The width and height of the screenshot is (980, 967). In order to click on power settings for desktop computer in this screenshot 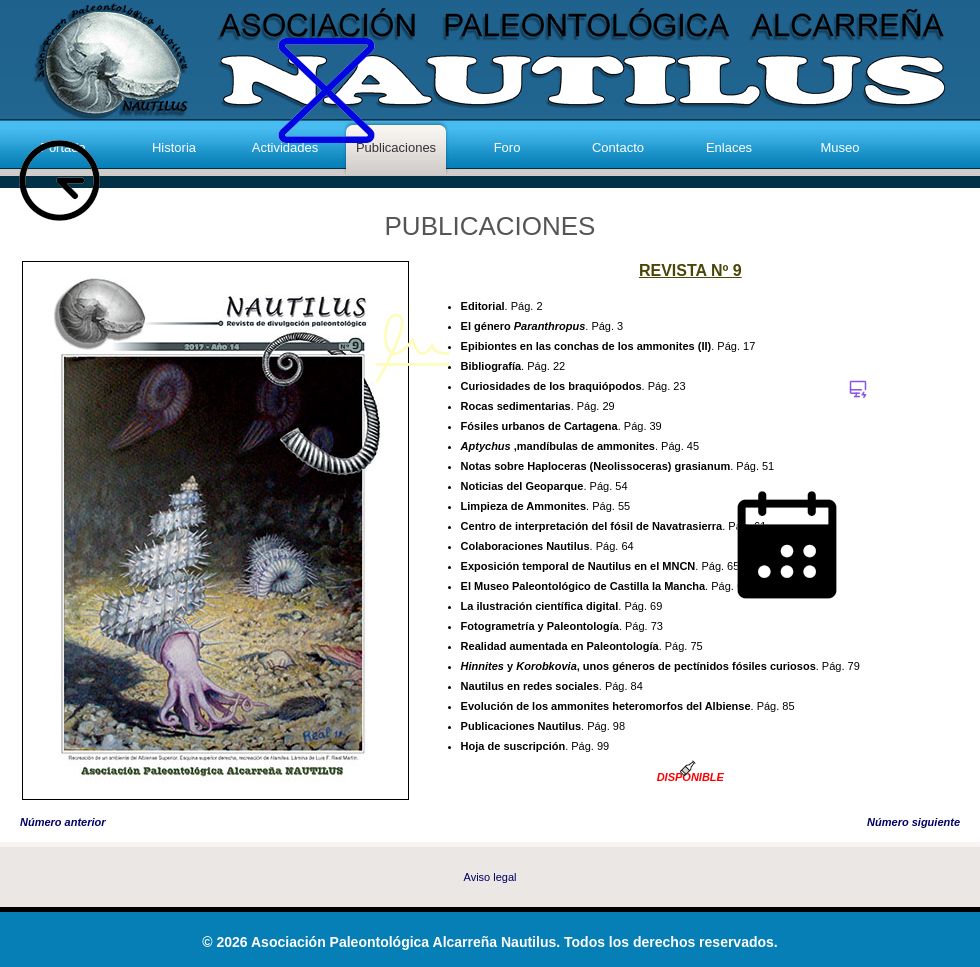, I will do `click(858, 389)`.